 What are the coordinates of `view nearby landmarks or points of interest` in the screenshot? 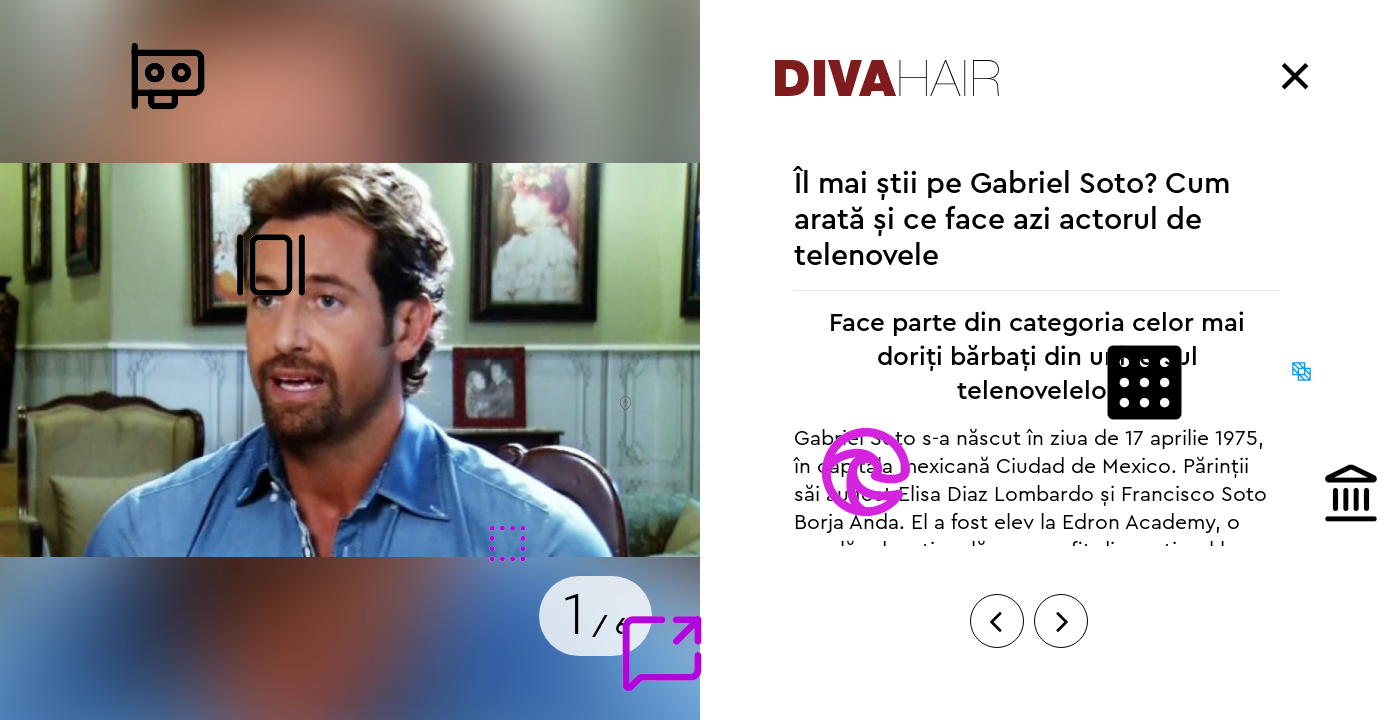 It's located at (1351, 493).